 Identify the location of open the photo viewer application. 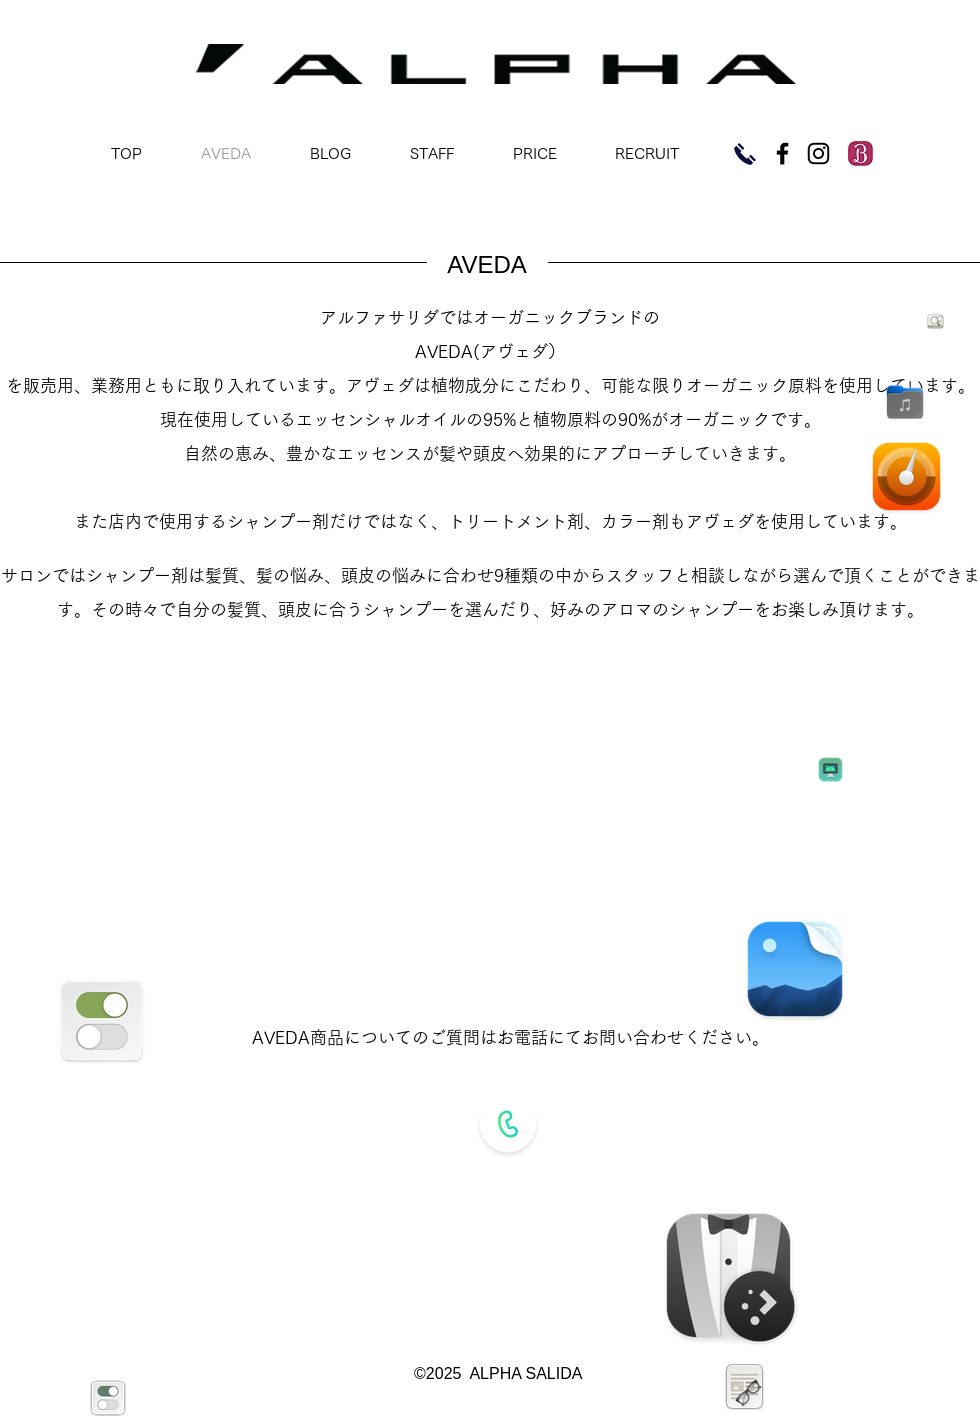
(935, 321).